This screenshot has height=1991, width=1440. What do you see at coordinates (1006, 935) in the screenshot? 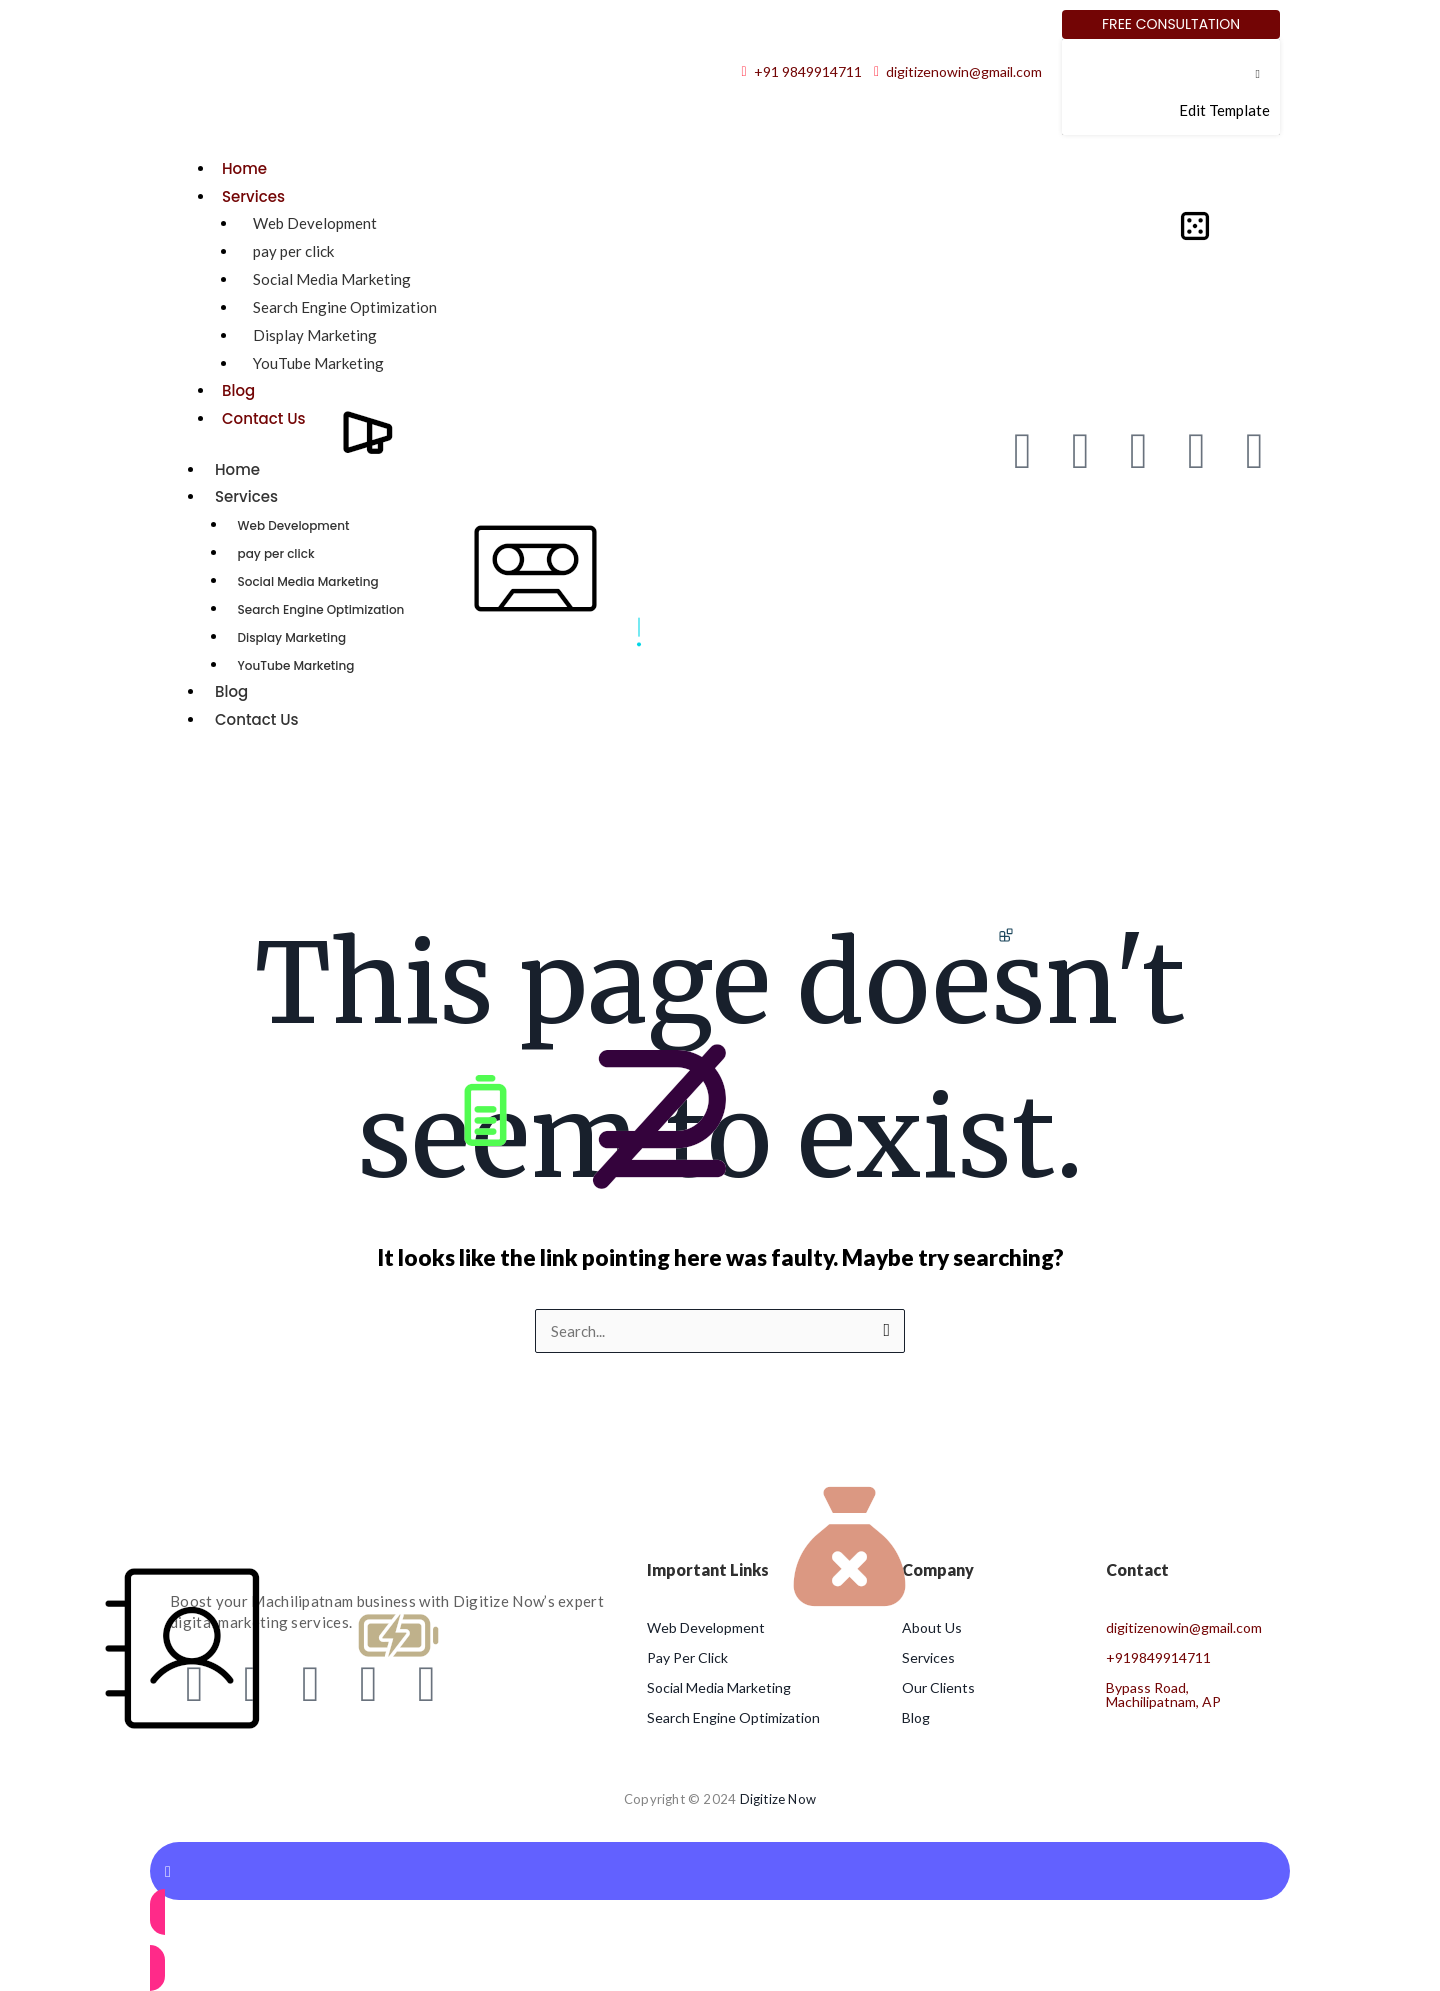
I see `access modular components or building blocks` at bounding box center [1006, 935].